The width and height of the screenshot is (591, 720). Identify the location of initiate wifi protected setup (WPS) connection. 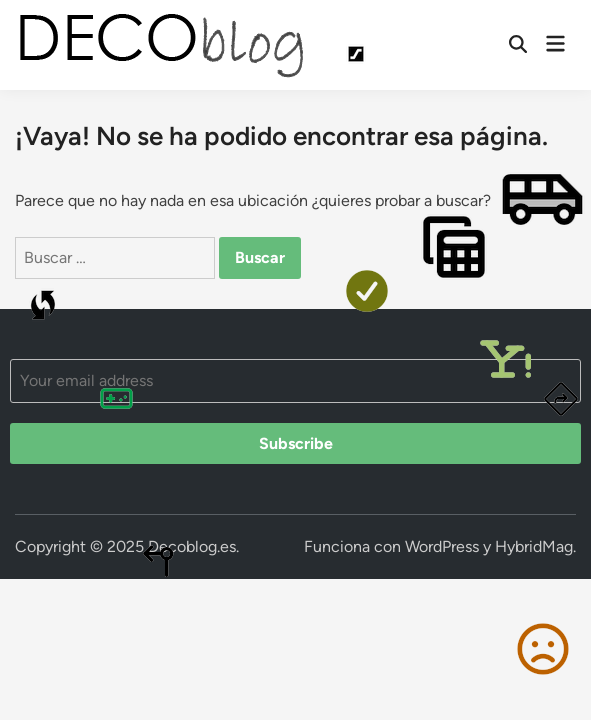
(43, 305).